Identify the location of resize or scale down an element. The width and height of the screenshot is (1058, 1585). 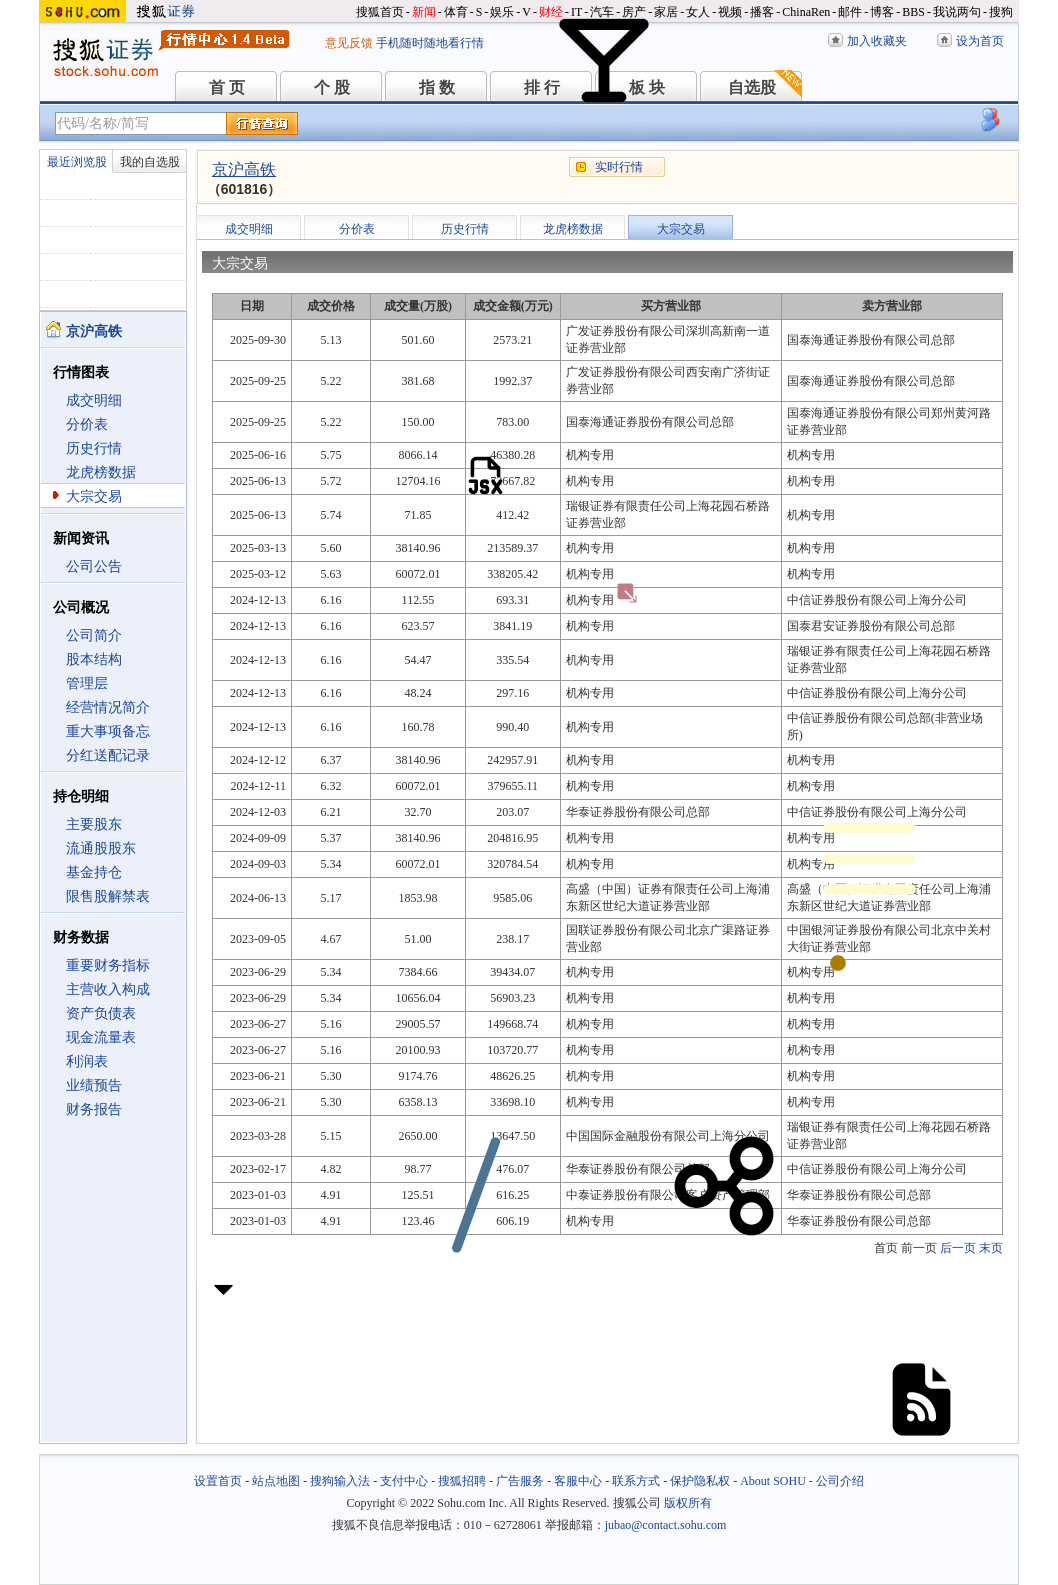
(627, 593).